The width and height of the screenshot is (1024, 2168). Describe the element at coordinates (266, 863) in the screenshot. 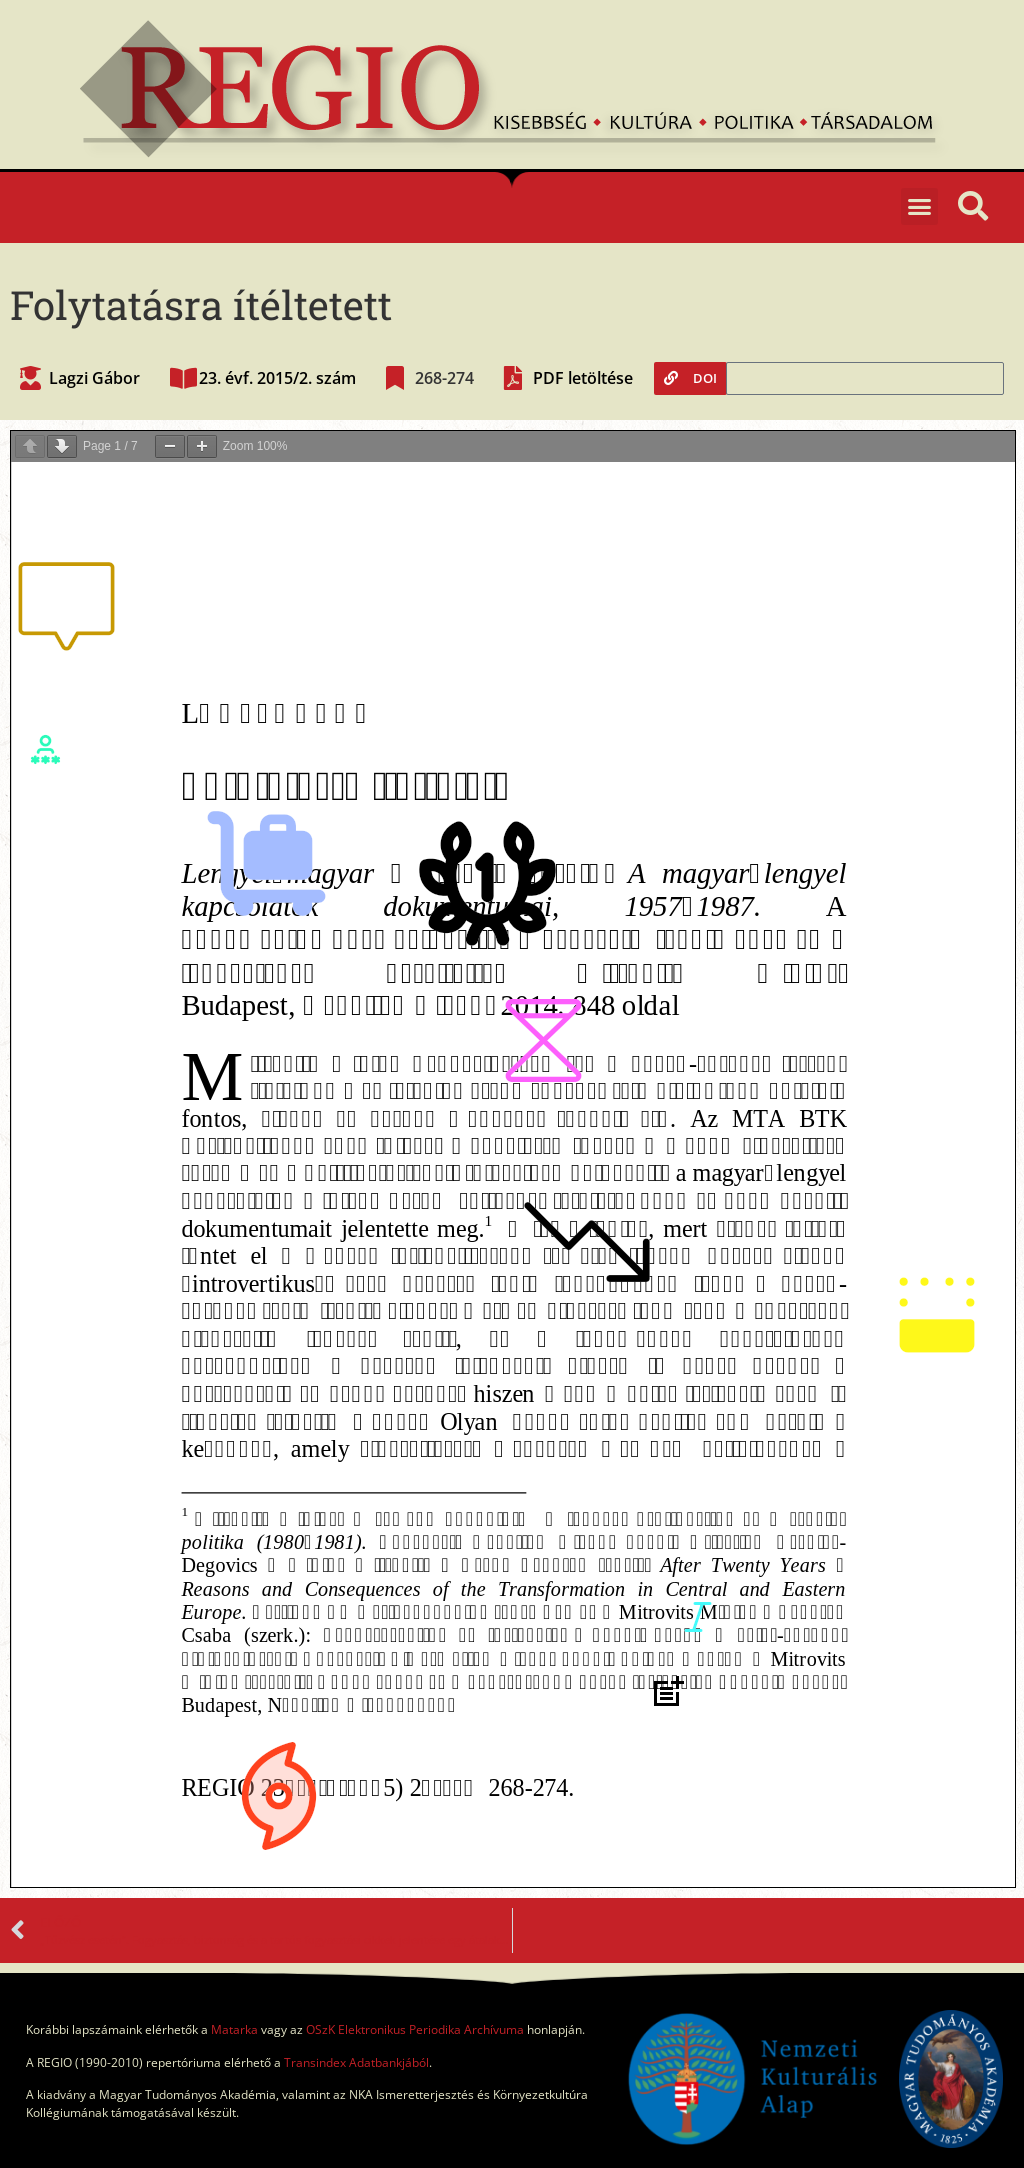

I see `luggage cart or baggage trolley` at that location.